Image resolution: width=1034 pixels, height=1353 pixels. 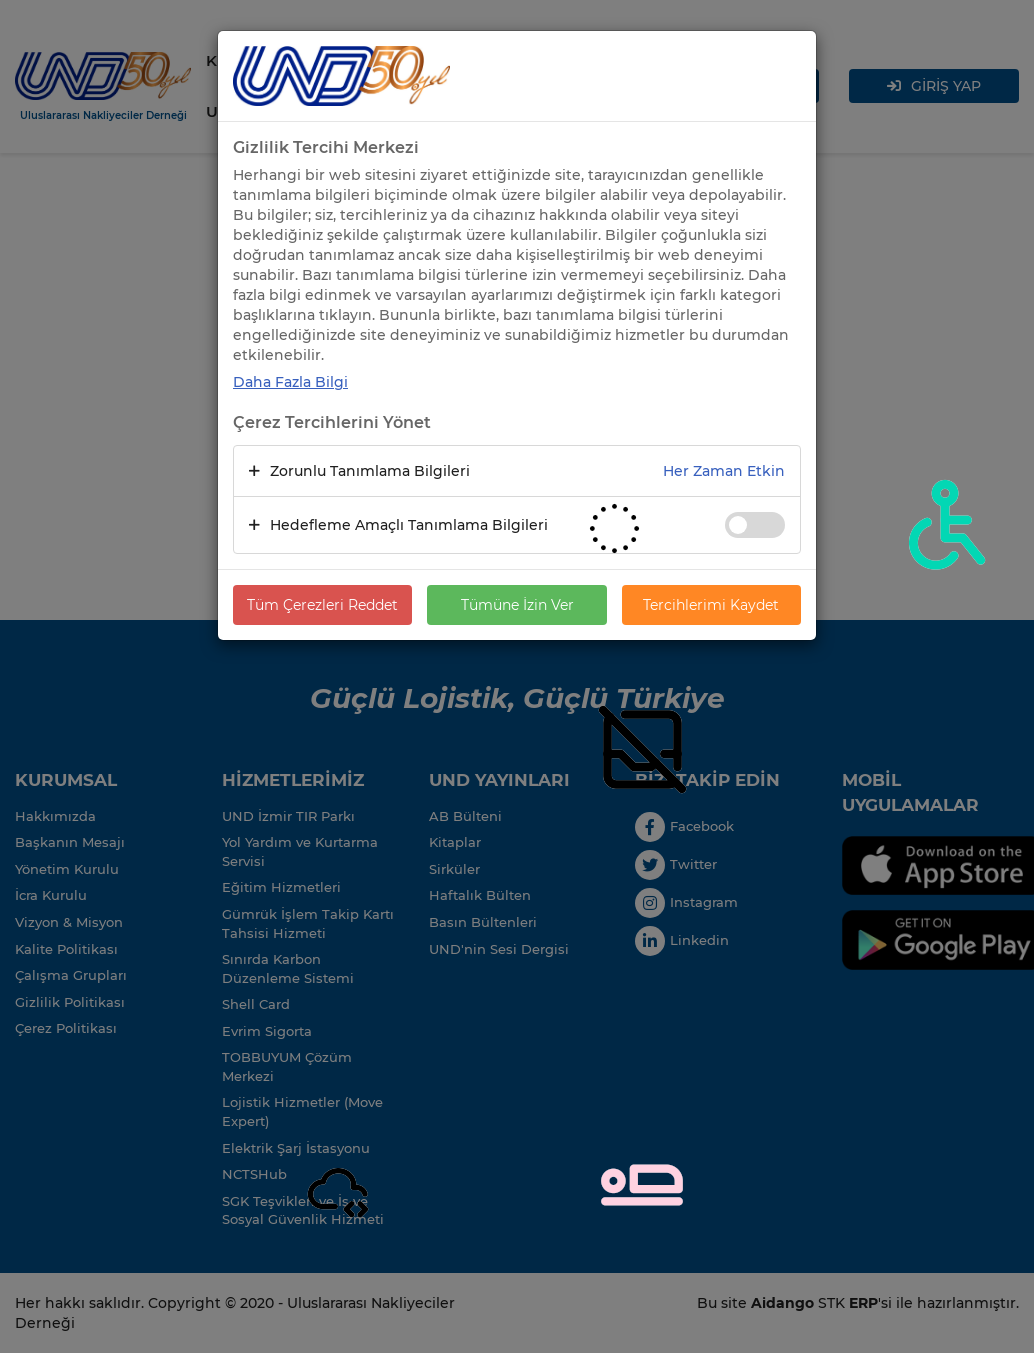 What do you see at coordinates (642, 1185) in the screenshot?
I see `view hotel or accommodation options` at bounding box center [642, 1185].